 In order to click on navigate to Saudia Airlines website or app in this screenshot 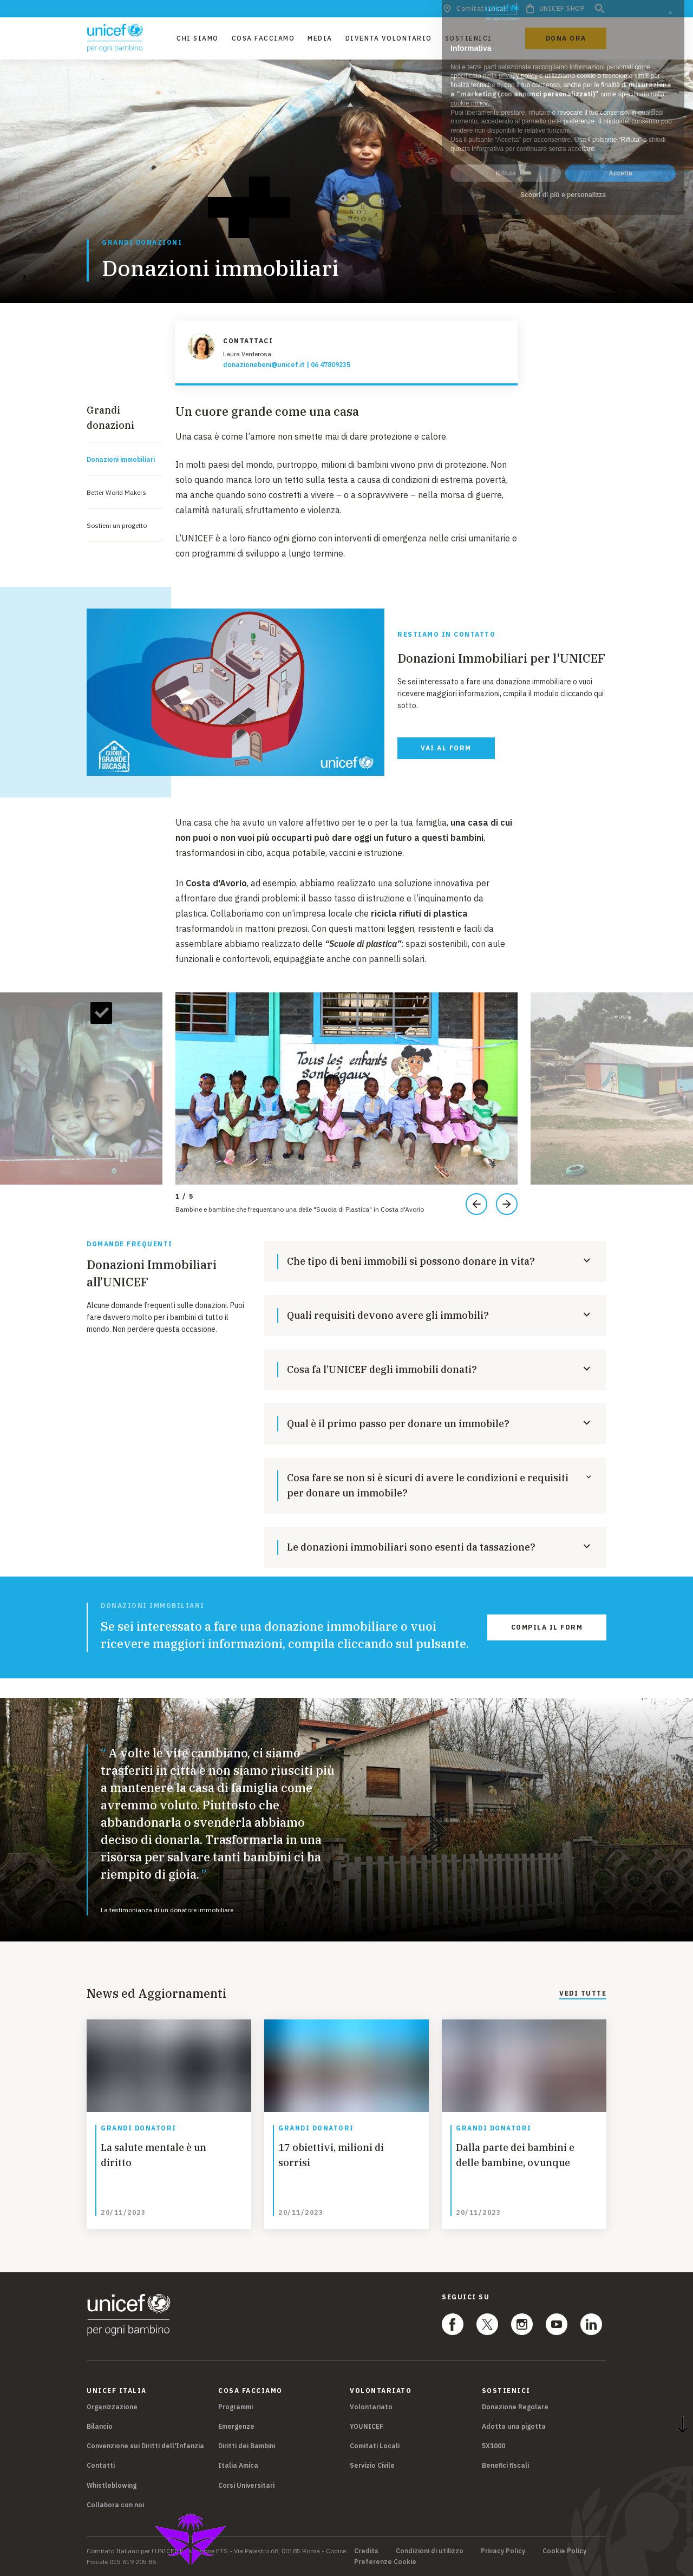, I will do `click(191, 2539)`.